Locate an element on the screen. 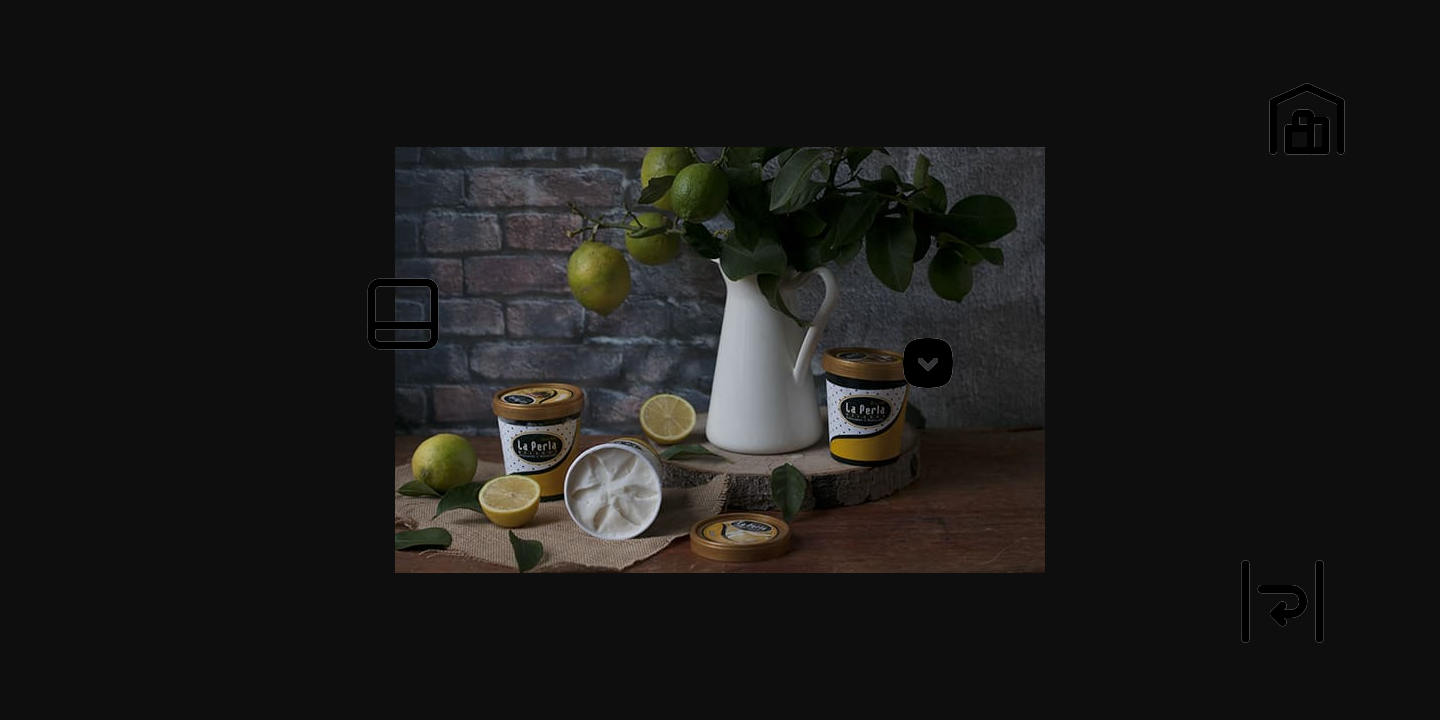 This screenshot has height=720, width=1440. access warehouse inventory is located at coordinates (1307, 117).